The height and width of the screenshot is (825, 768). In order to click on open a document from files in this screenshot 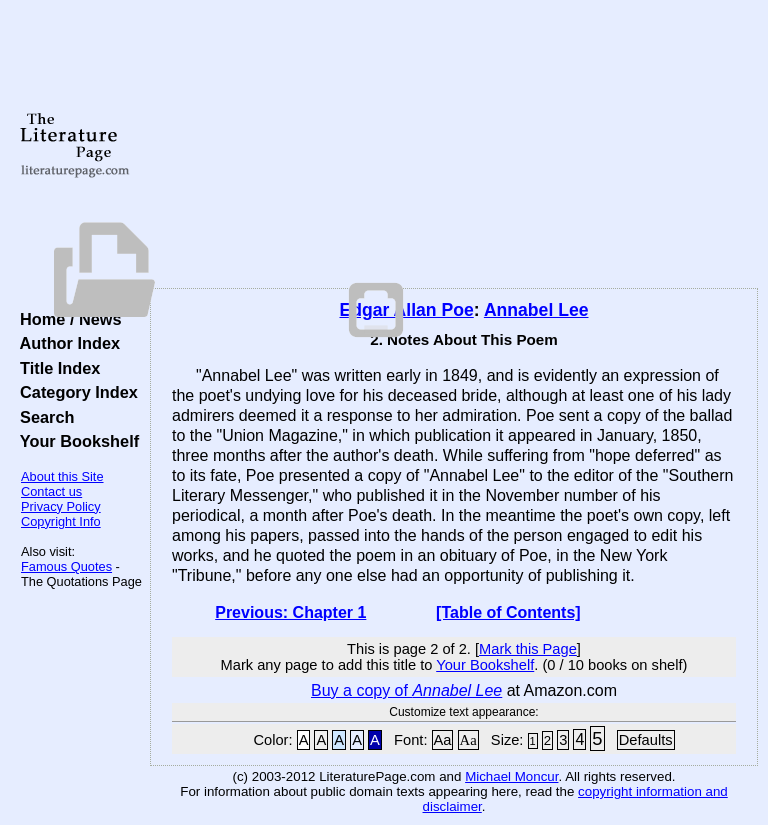, I will do `click(104, 266)`.